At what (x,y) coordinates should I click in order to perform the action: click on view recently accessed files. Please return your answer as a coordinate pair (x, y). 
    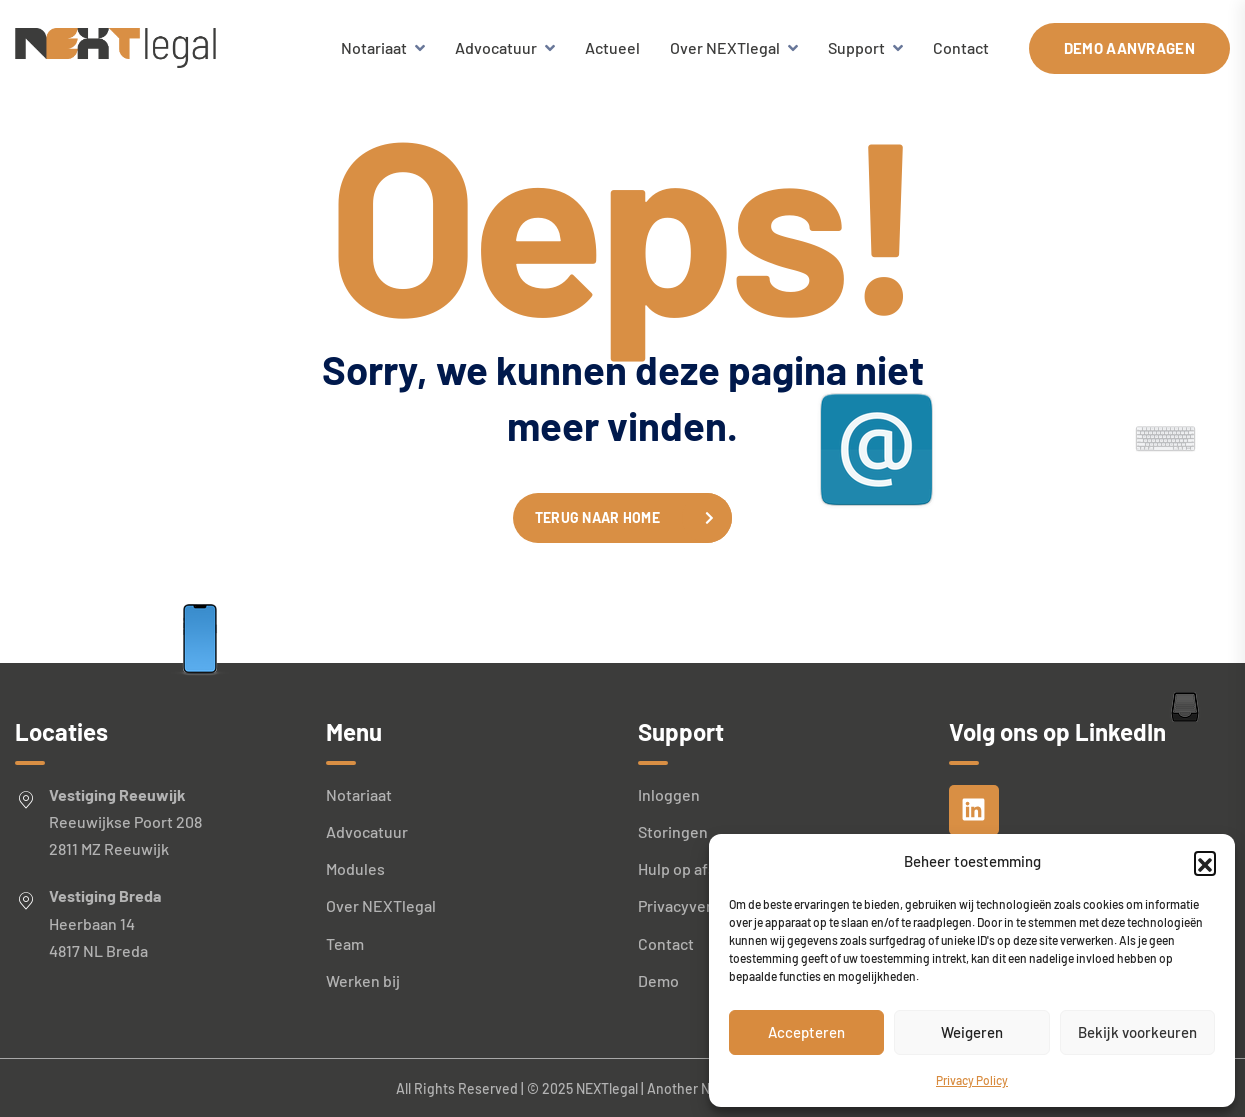
    Looking at the image, I should click on (1185, 707).